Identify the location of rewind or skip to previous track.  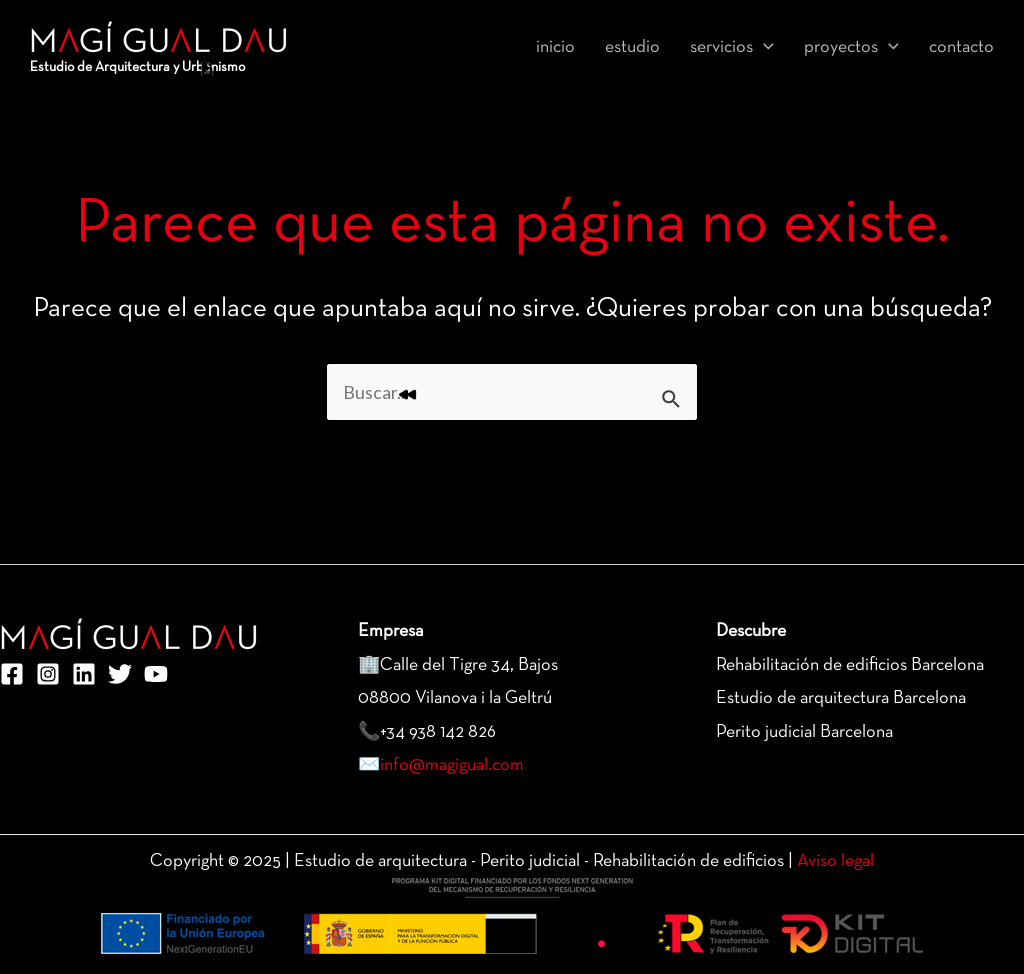
(408, 394).